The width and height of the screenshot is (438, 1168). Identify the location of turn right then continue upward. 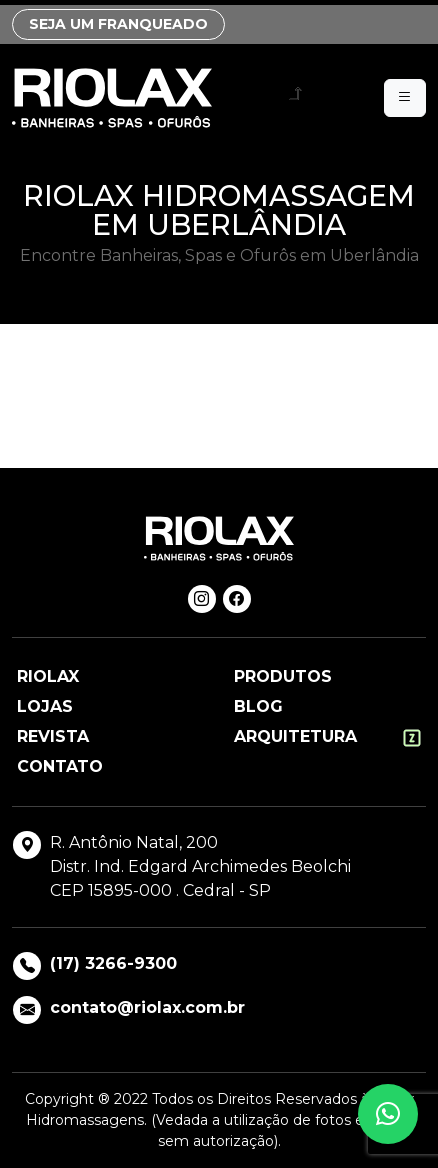
(295, 93).